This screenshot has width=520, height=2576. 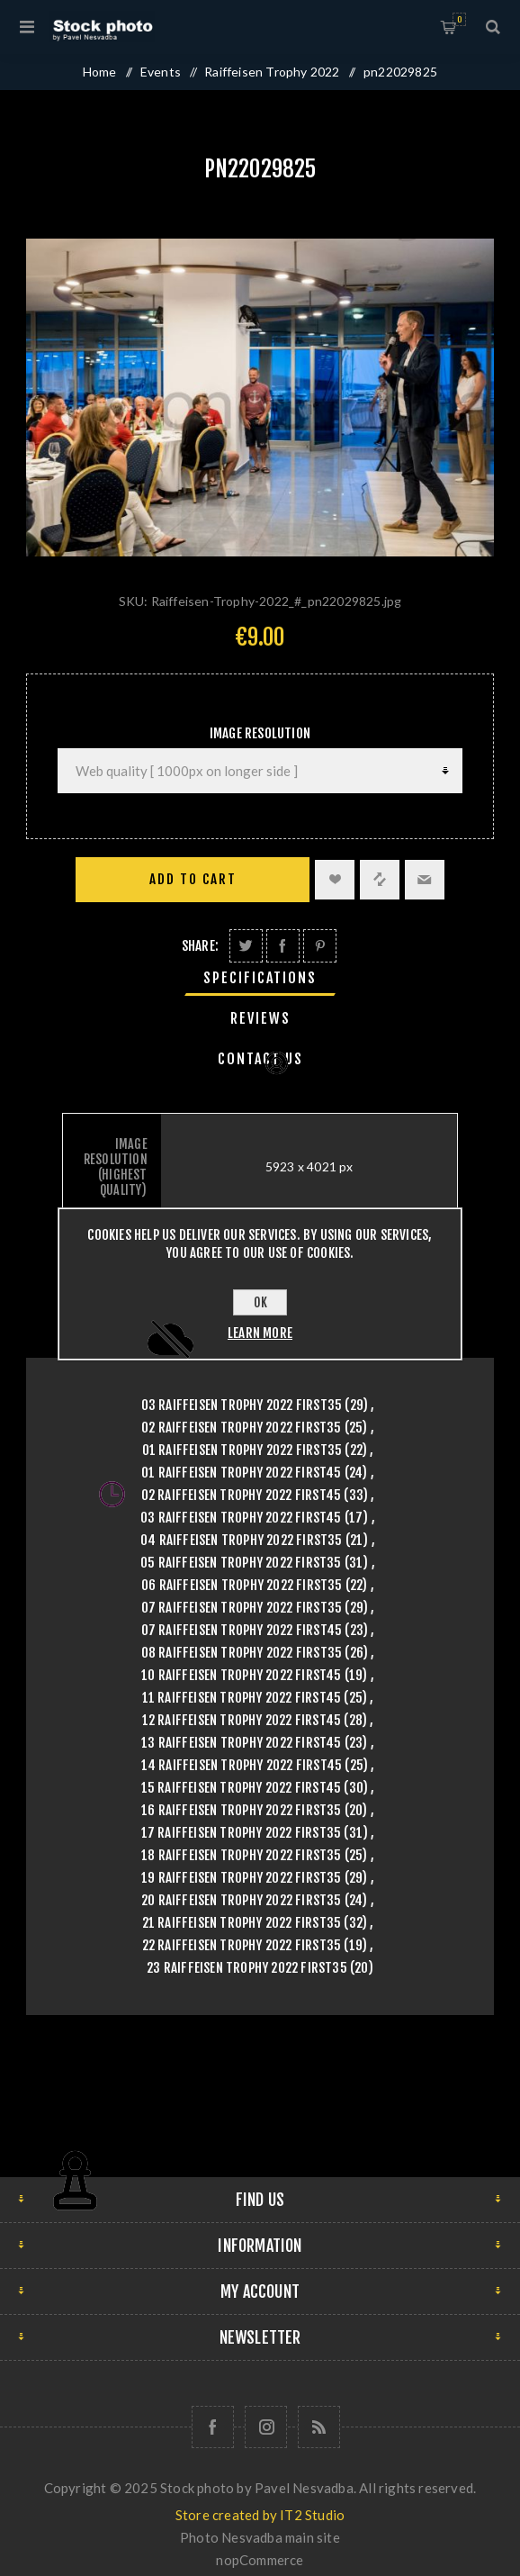 I want to click on play chess or board games, so click(x=75, y=2182).